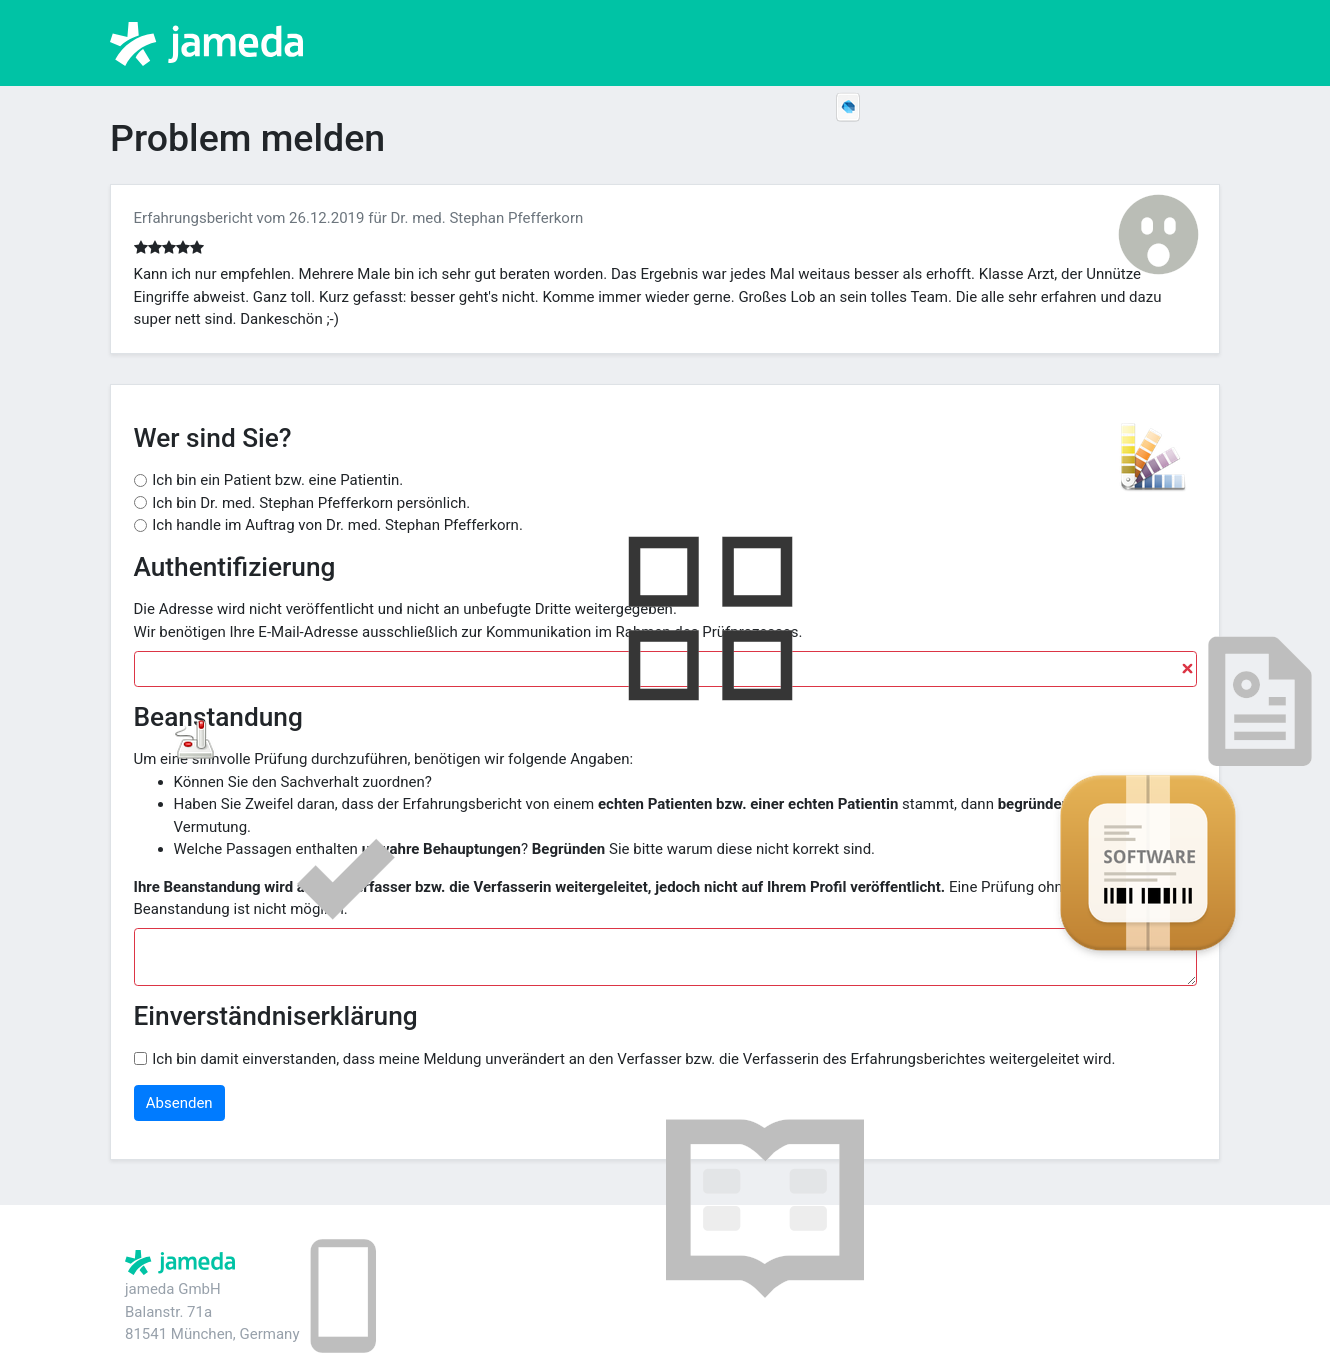  I want to click on switch to dual-page or side-by-side view, so click(765, 1206).